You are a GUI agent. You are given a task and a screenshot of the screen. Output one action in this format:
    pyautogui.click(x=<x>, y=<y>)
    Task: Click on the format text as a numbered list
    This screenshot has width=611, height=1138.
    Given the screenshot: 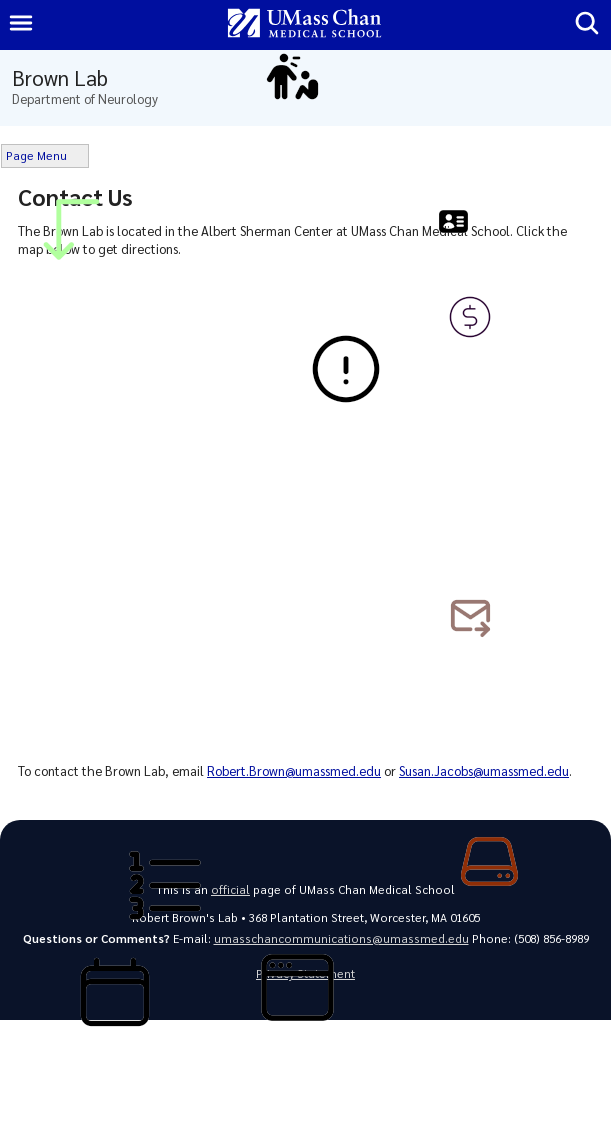 What is the action you would take?
    pyautogui.click(x=166, y=885)
    